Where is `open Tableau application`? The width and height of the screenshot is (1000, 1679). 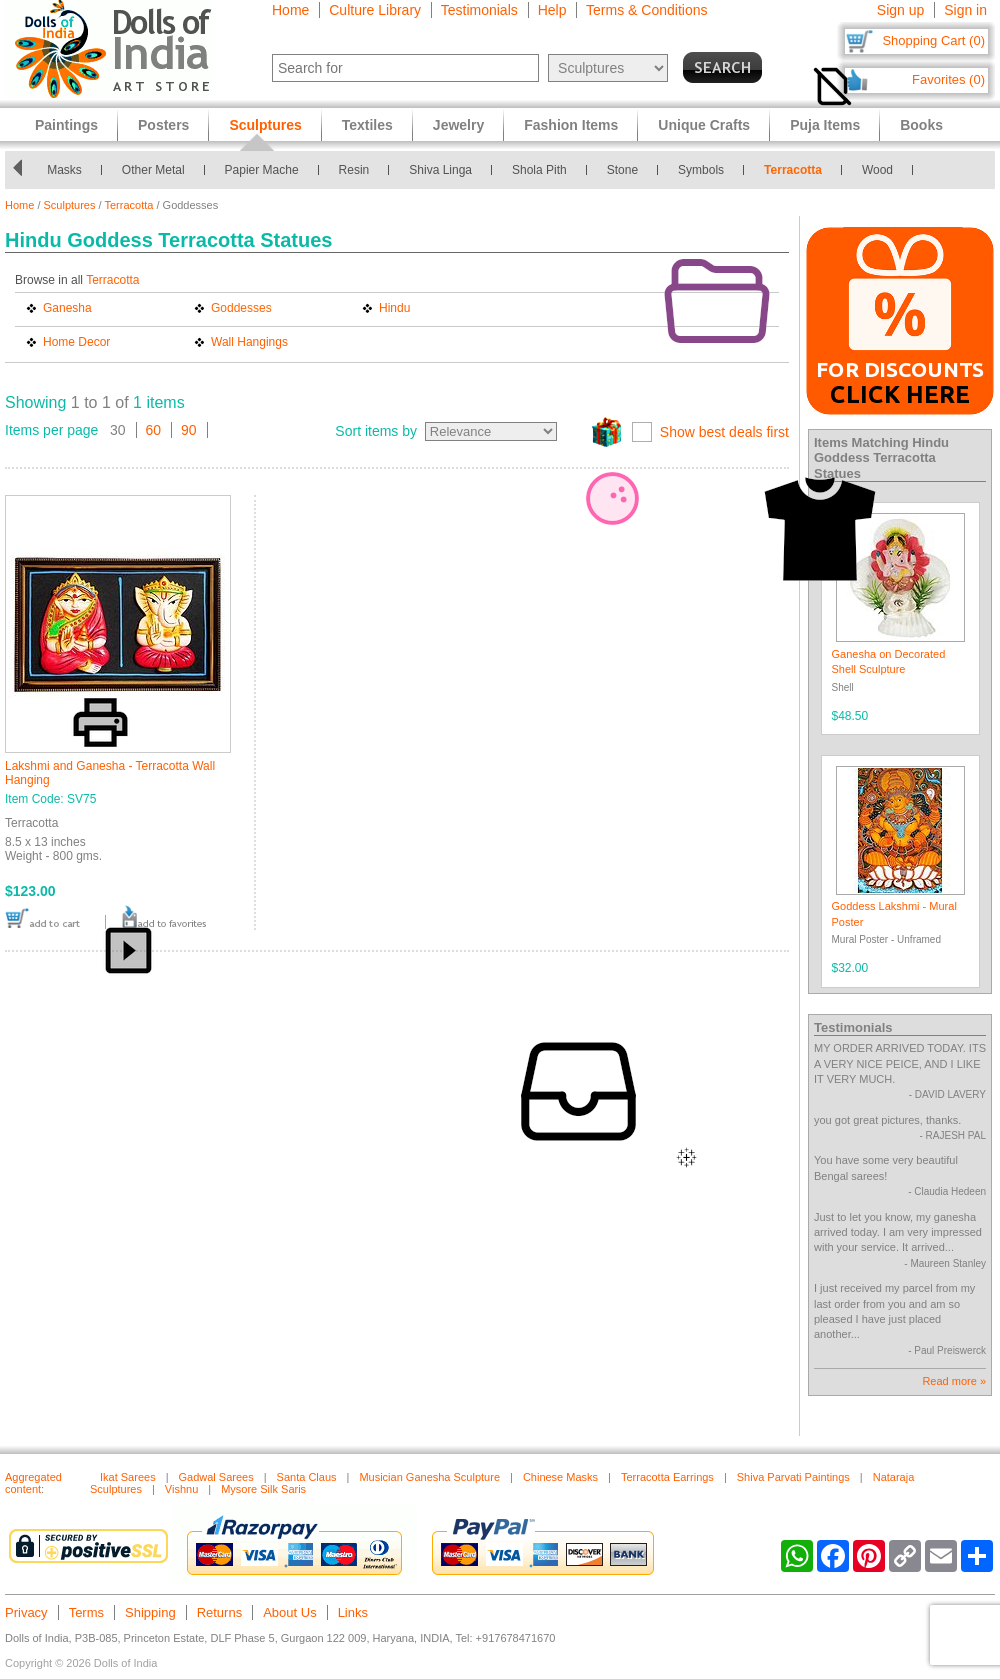 open Tableau application is located at coordinates (686, 1157).